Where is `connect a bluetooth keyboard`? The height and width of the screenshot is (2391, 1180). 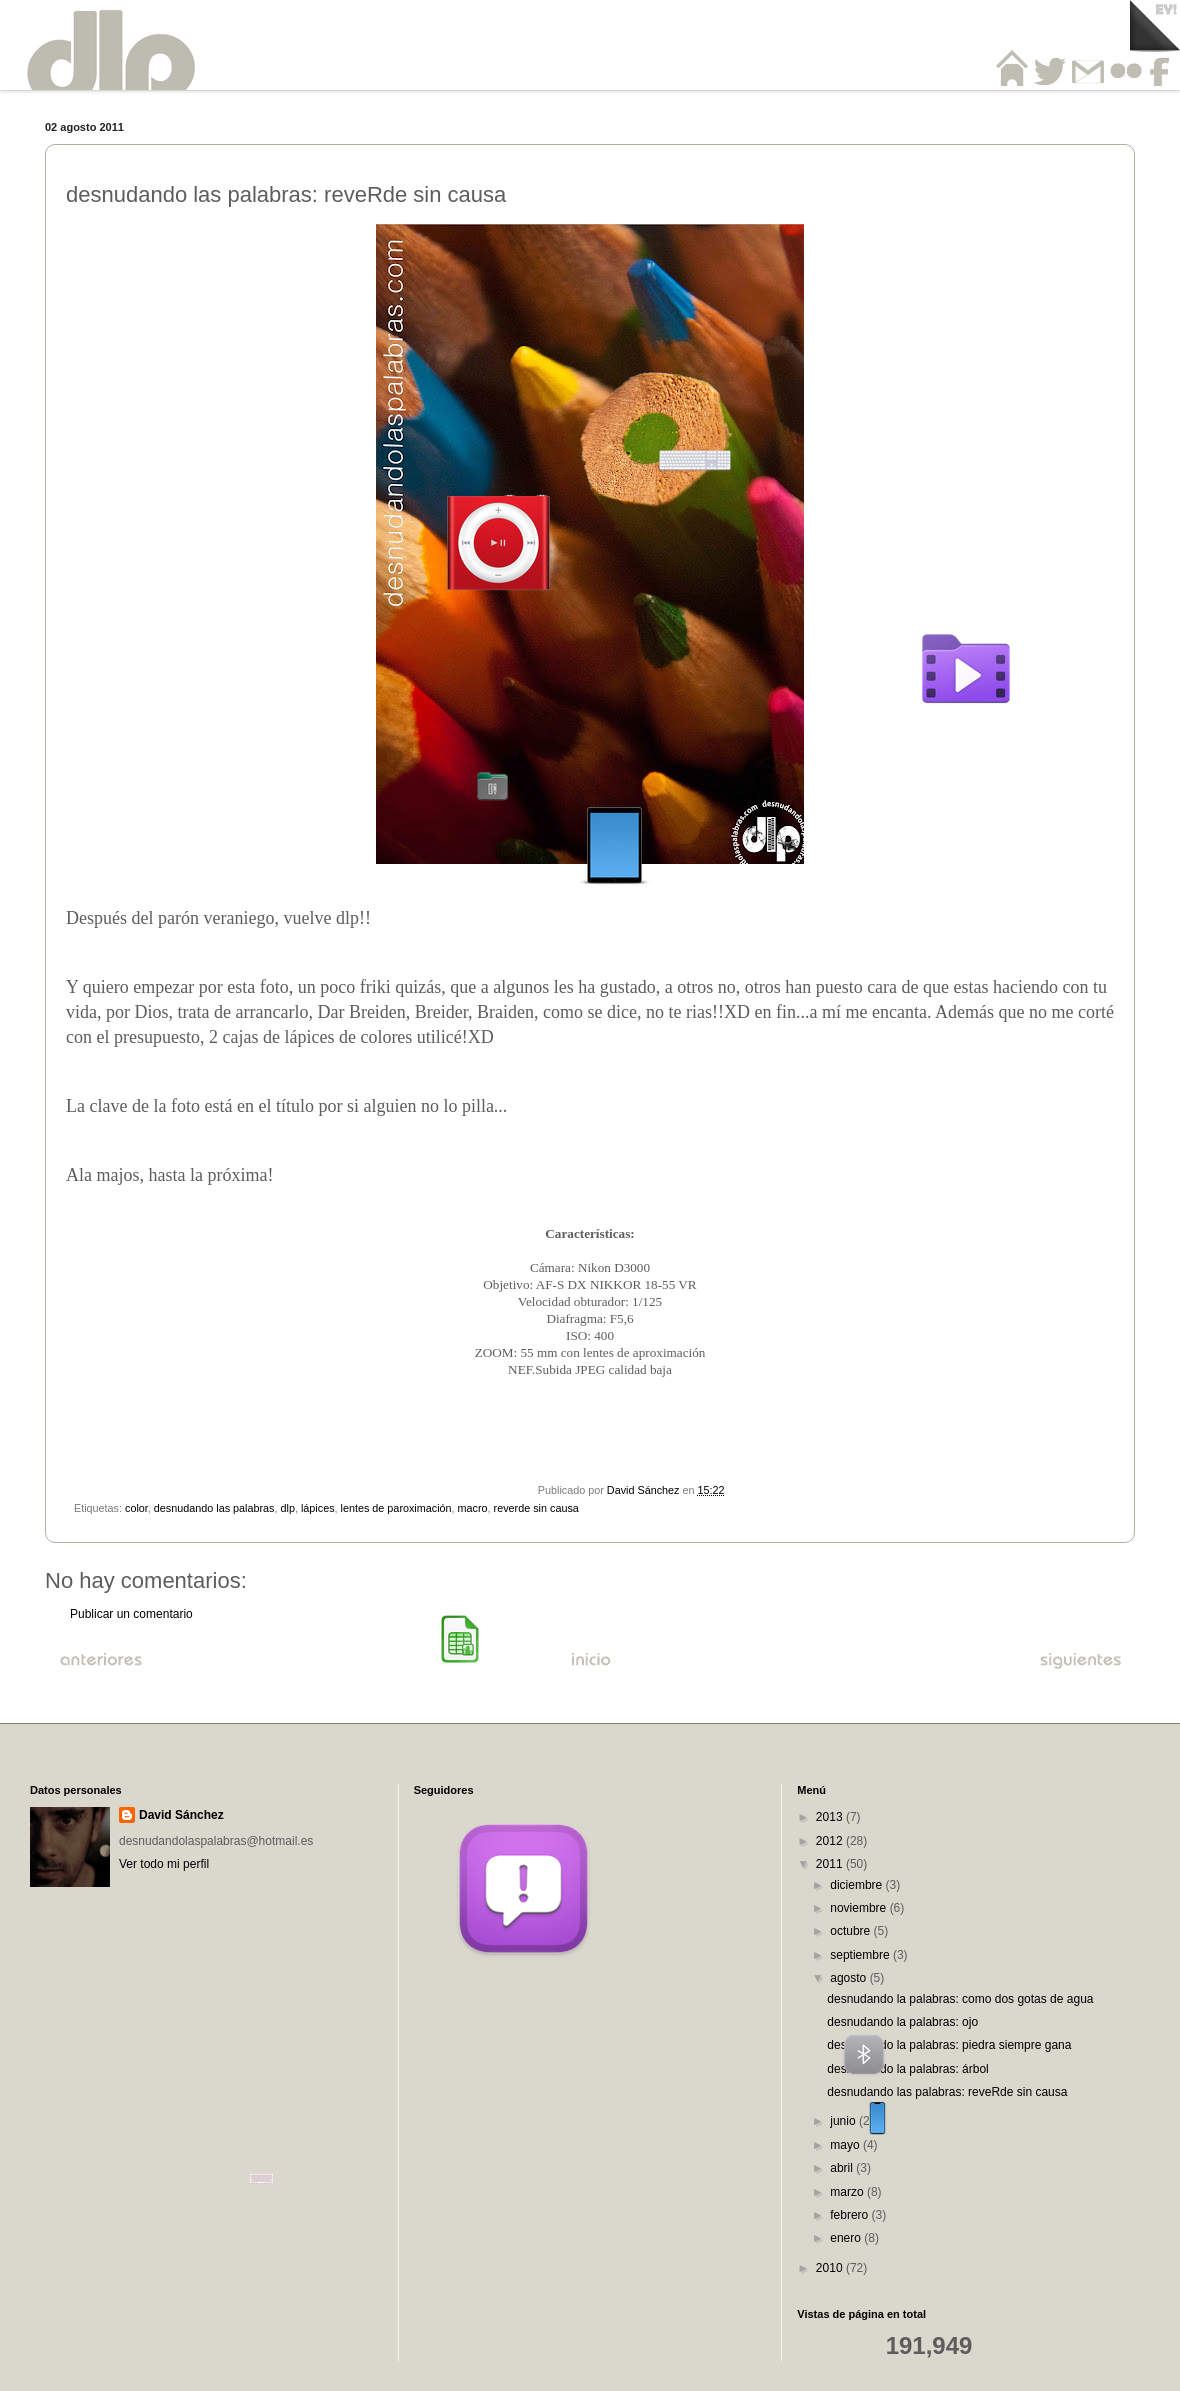 connect a bluetooth keyboard is located at coordinates (261, 2178).